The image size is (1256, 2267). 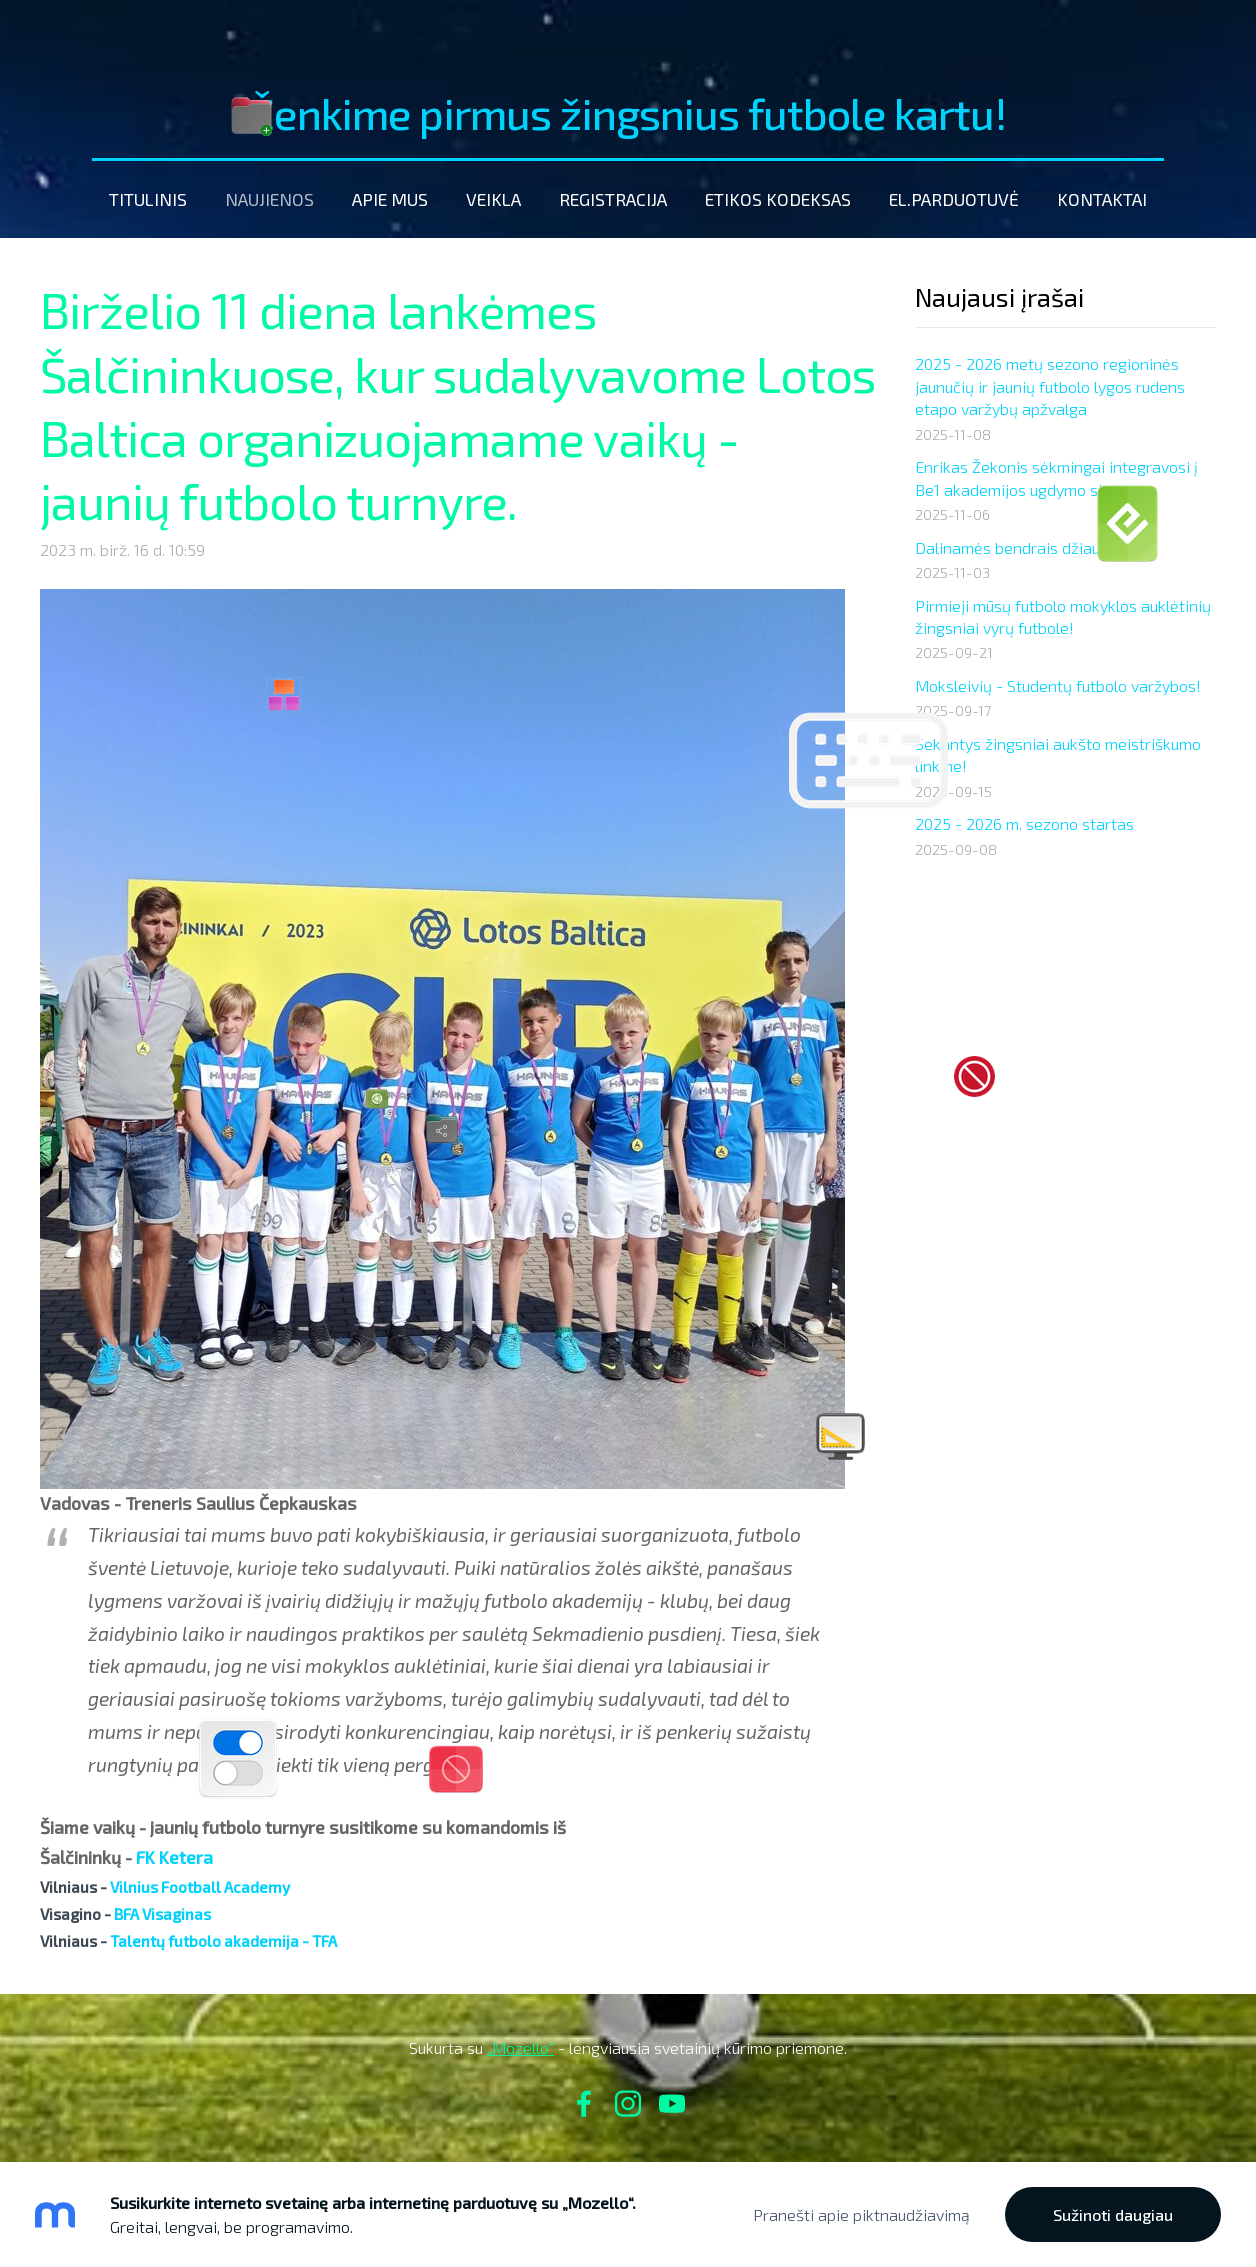 What do you see at coordinates (840, 1436) in the screenshot?
I see `access display settings and screen configuration` at bounding box center [840, 1436].